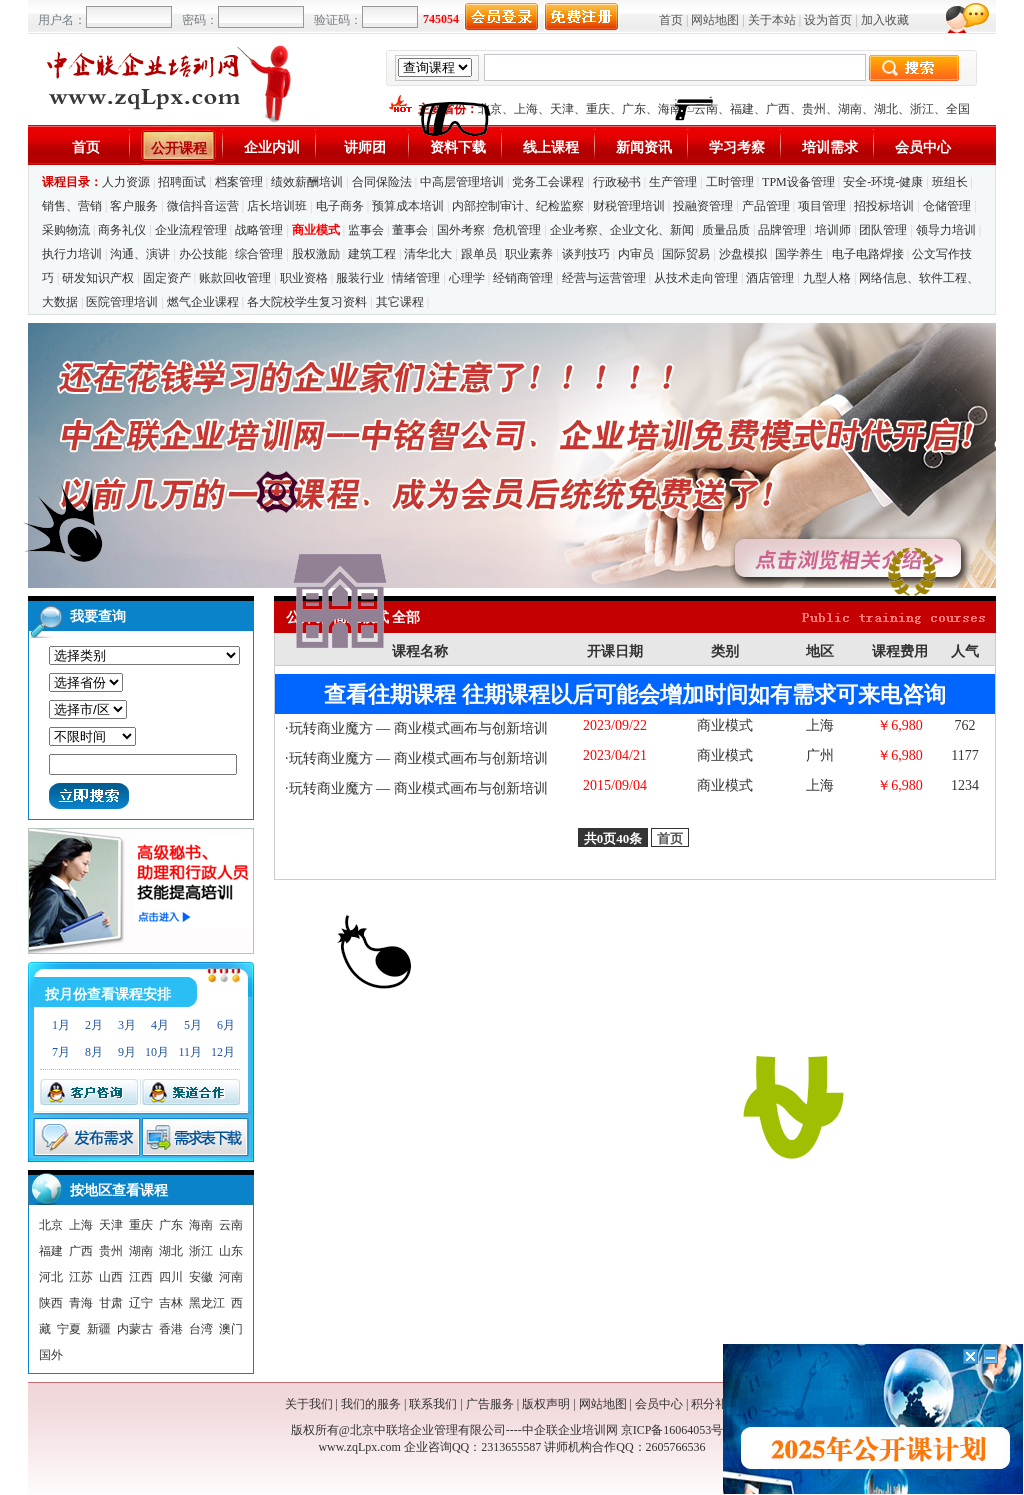 This screenshot has width=1024, height=1495. Describe the element at coordinates (340, 601) in the screenshot. I see `navigate to home screen` at that location.